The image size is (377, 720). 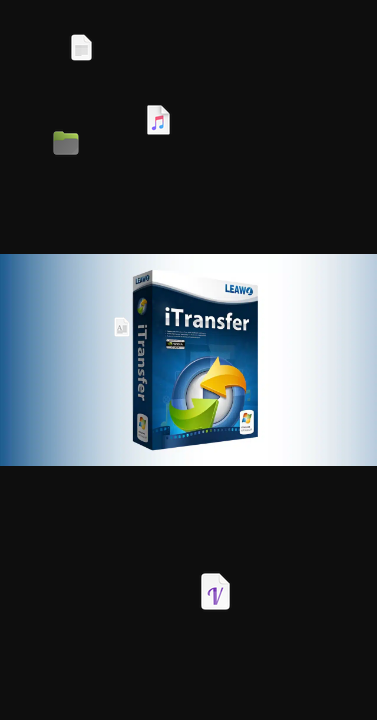 I want to click on generic audio file icon, so click(x=158, y=120).